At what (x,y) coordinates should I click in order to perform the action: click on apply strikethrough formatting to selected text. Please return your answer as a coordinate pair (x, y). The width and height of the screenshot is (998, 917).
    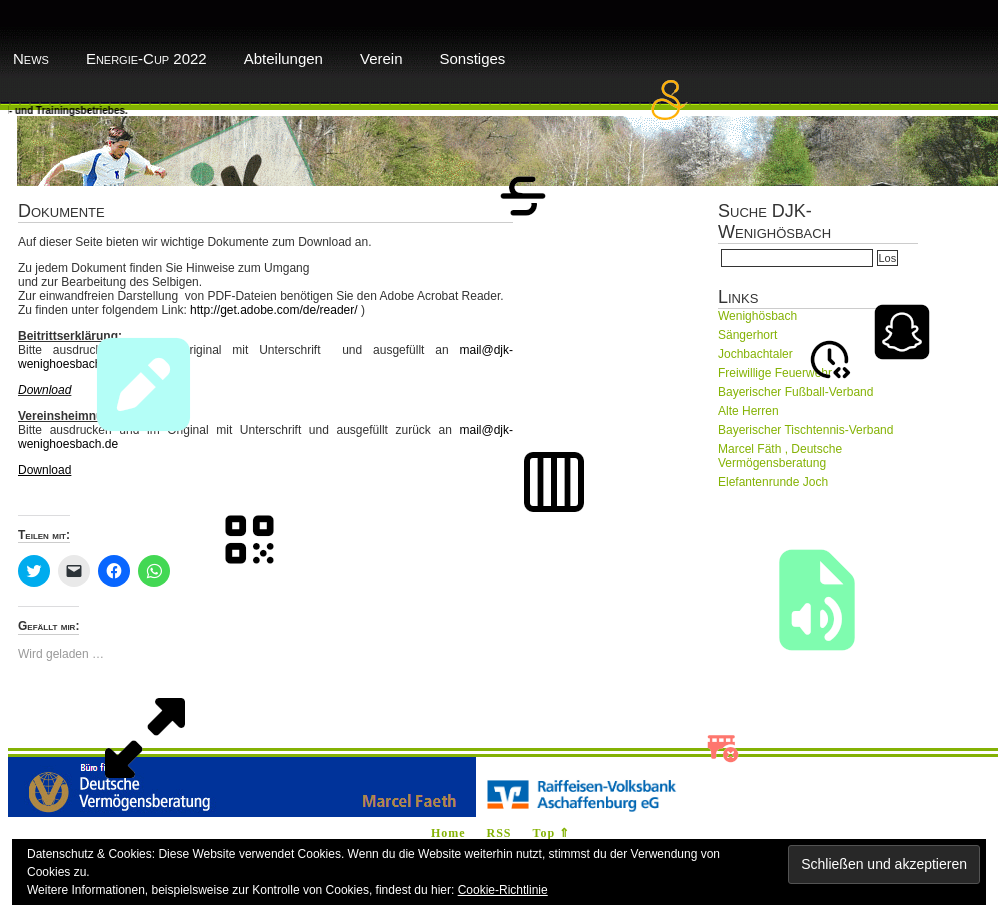
    Looking at the image, I should click on (523, 196).